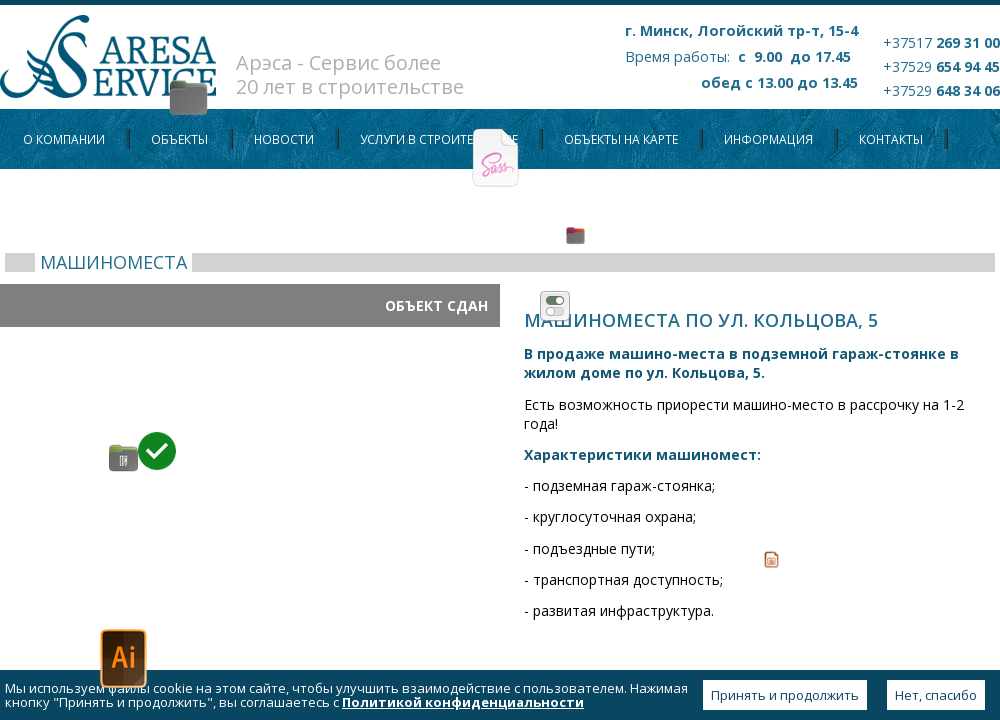 Image resolution: width=1000 pixels, height=720 pixels. Describe the element at coordinates (123, 457) in the screenshot. I see `open templates folder` at that location.